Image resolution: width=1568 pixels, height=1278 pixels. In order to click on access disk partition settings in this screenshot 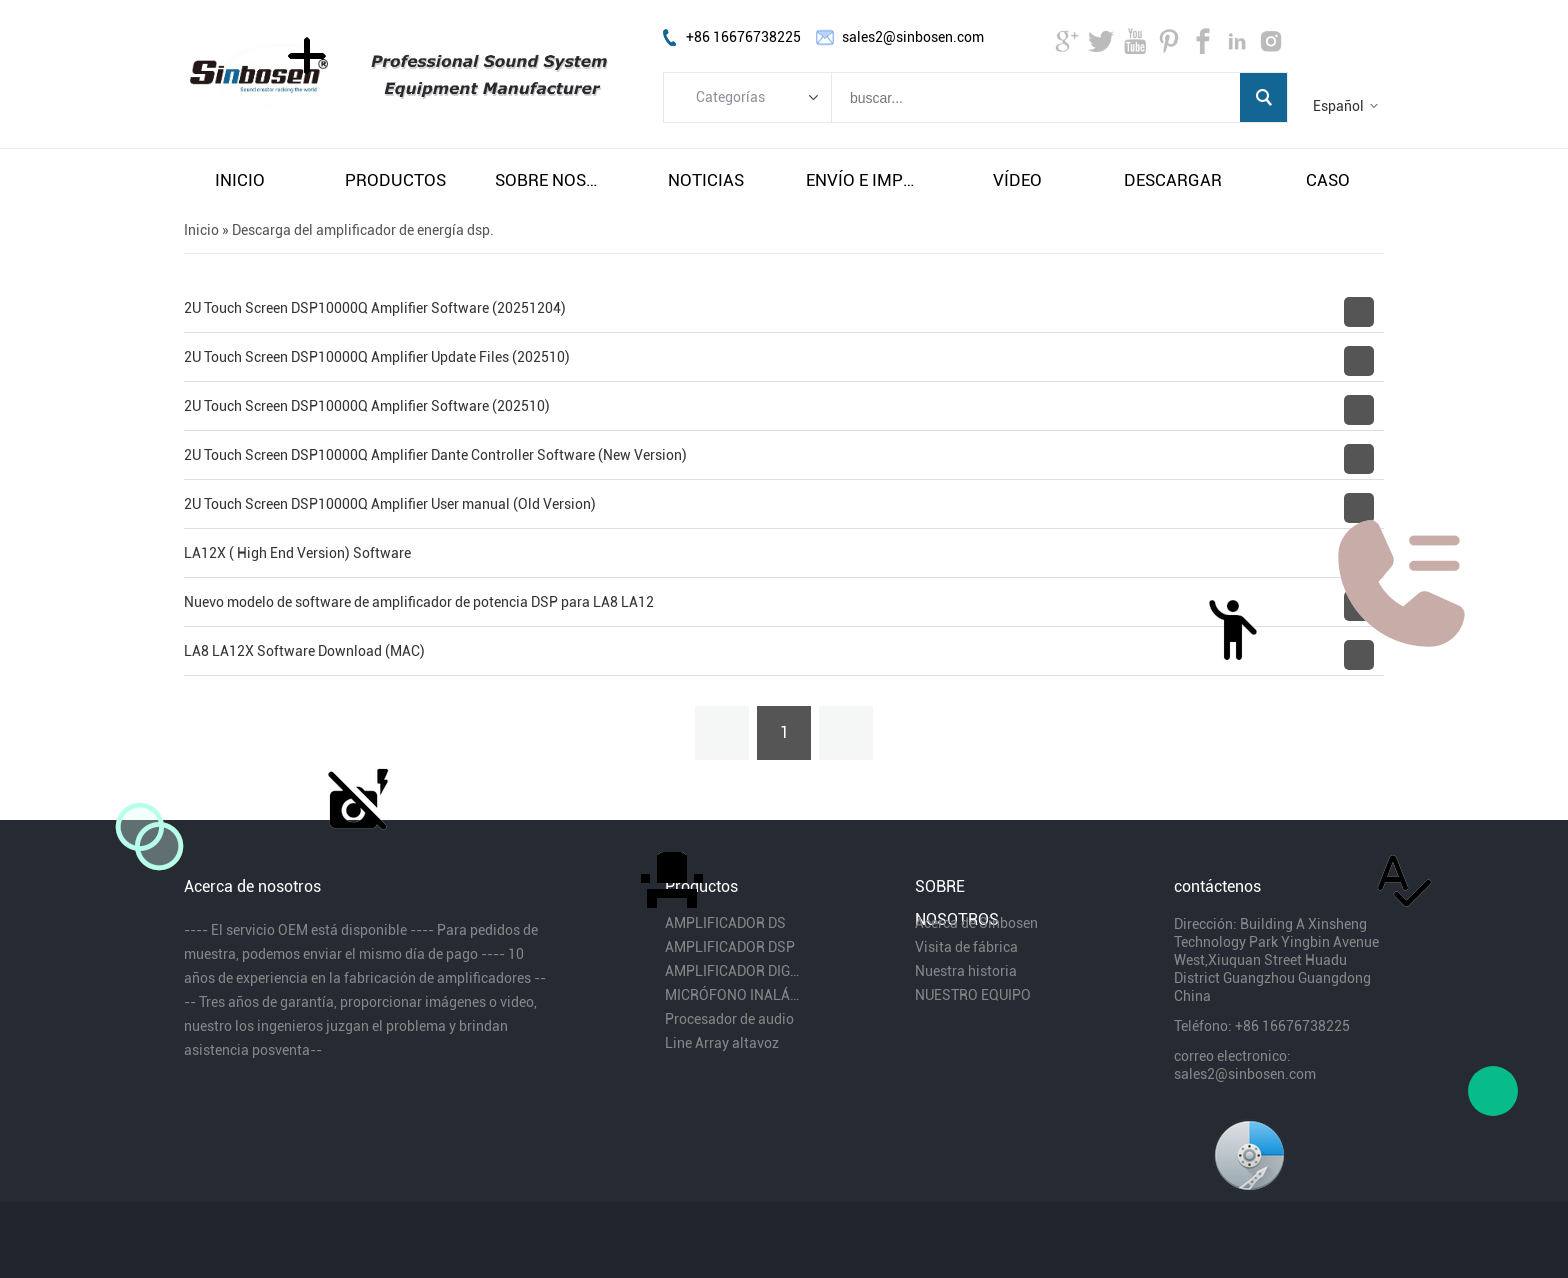, I will do `click(1249, 1155)`.